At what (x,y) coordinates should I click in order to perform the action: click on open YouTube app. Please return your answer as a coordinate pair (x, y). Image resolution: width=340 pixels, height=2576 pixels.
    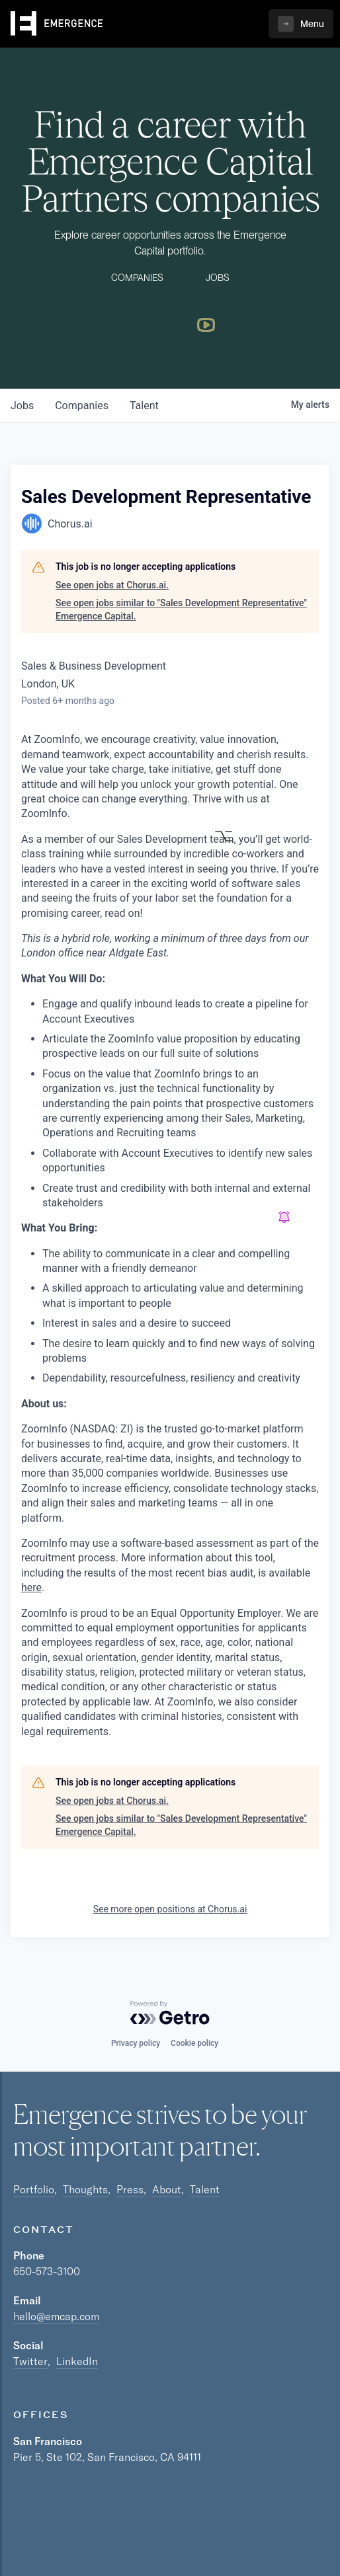
    Looking at the image, I should click on (206, 325).